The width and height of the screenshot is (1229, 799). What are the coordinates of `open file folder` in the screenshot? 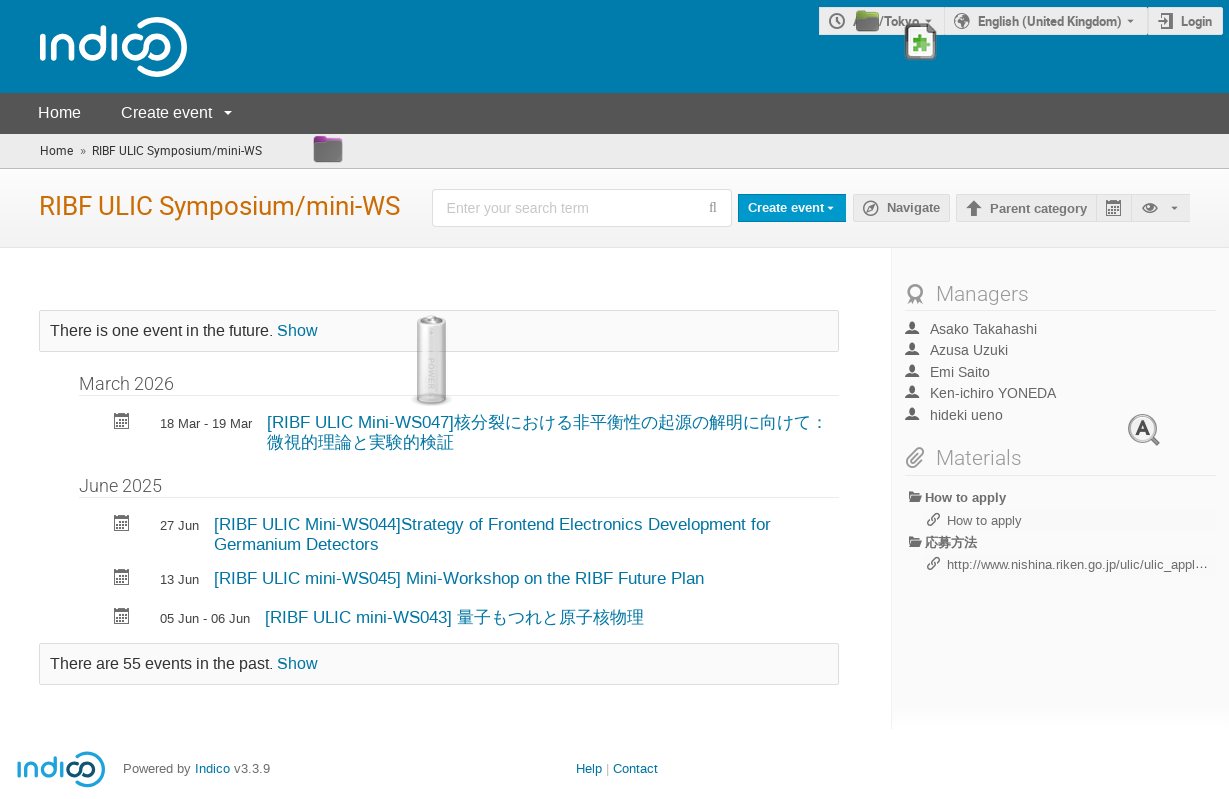 It's located at (328, 149).